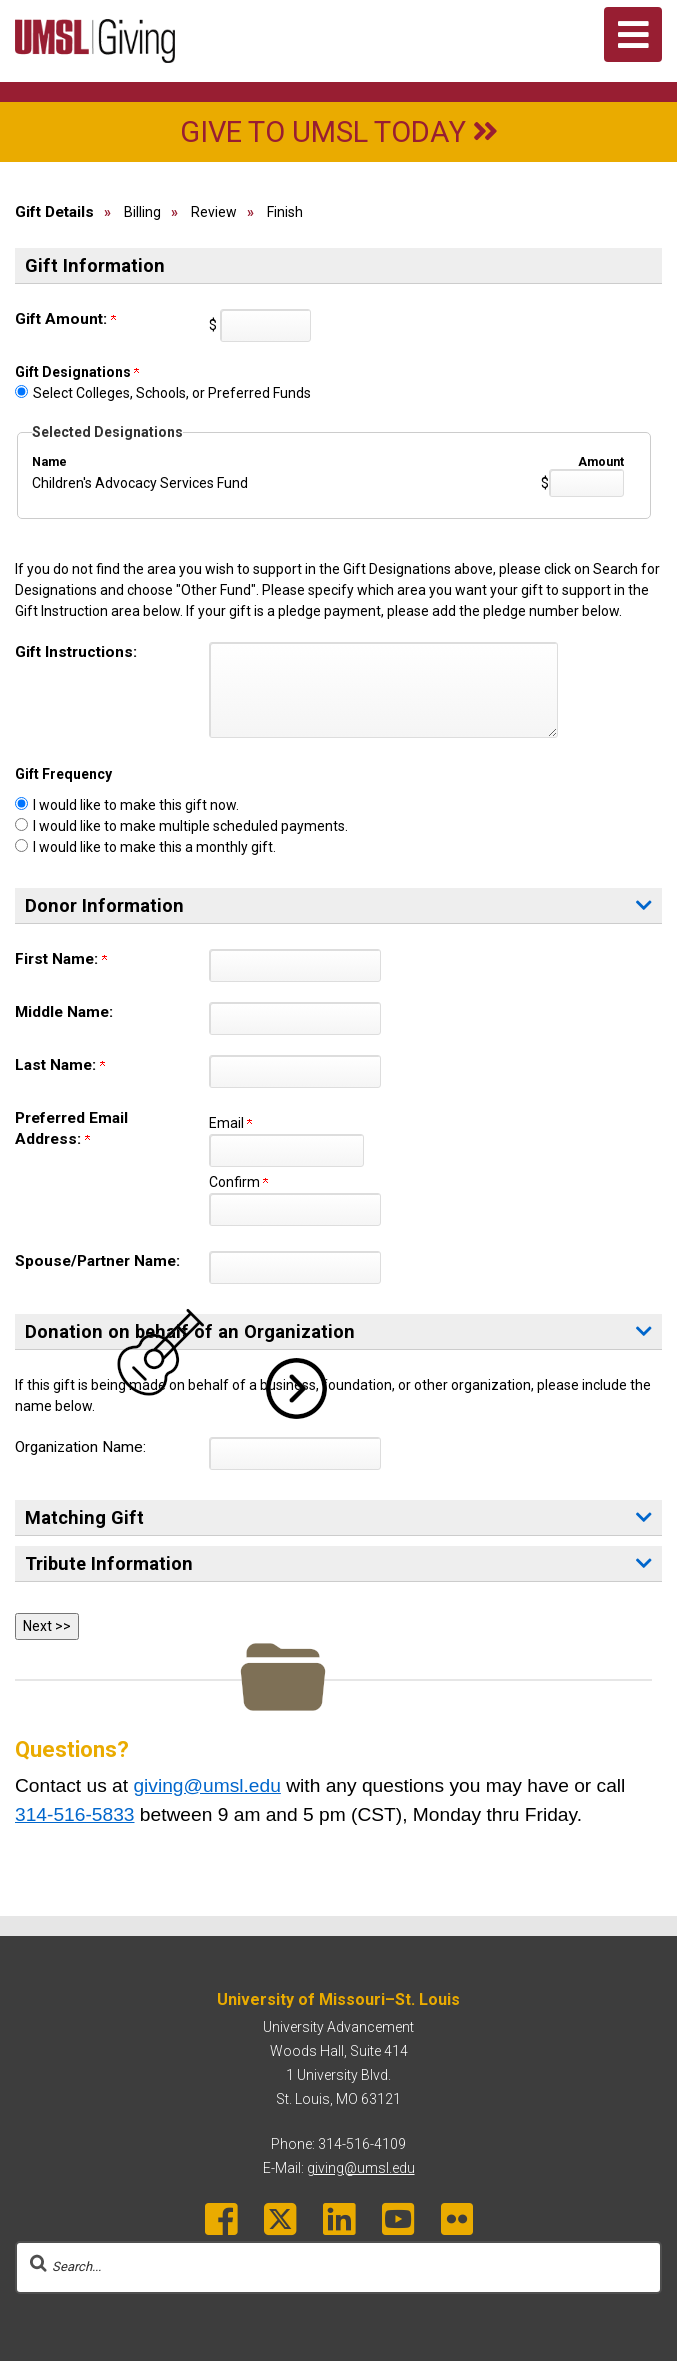 This screenshot has width=677, height=2361. I want to click on open folder to view contents, so click(283, 1677).